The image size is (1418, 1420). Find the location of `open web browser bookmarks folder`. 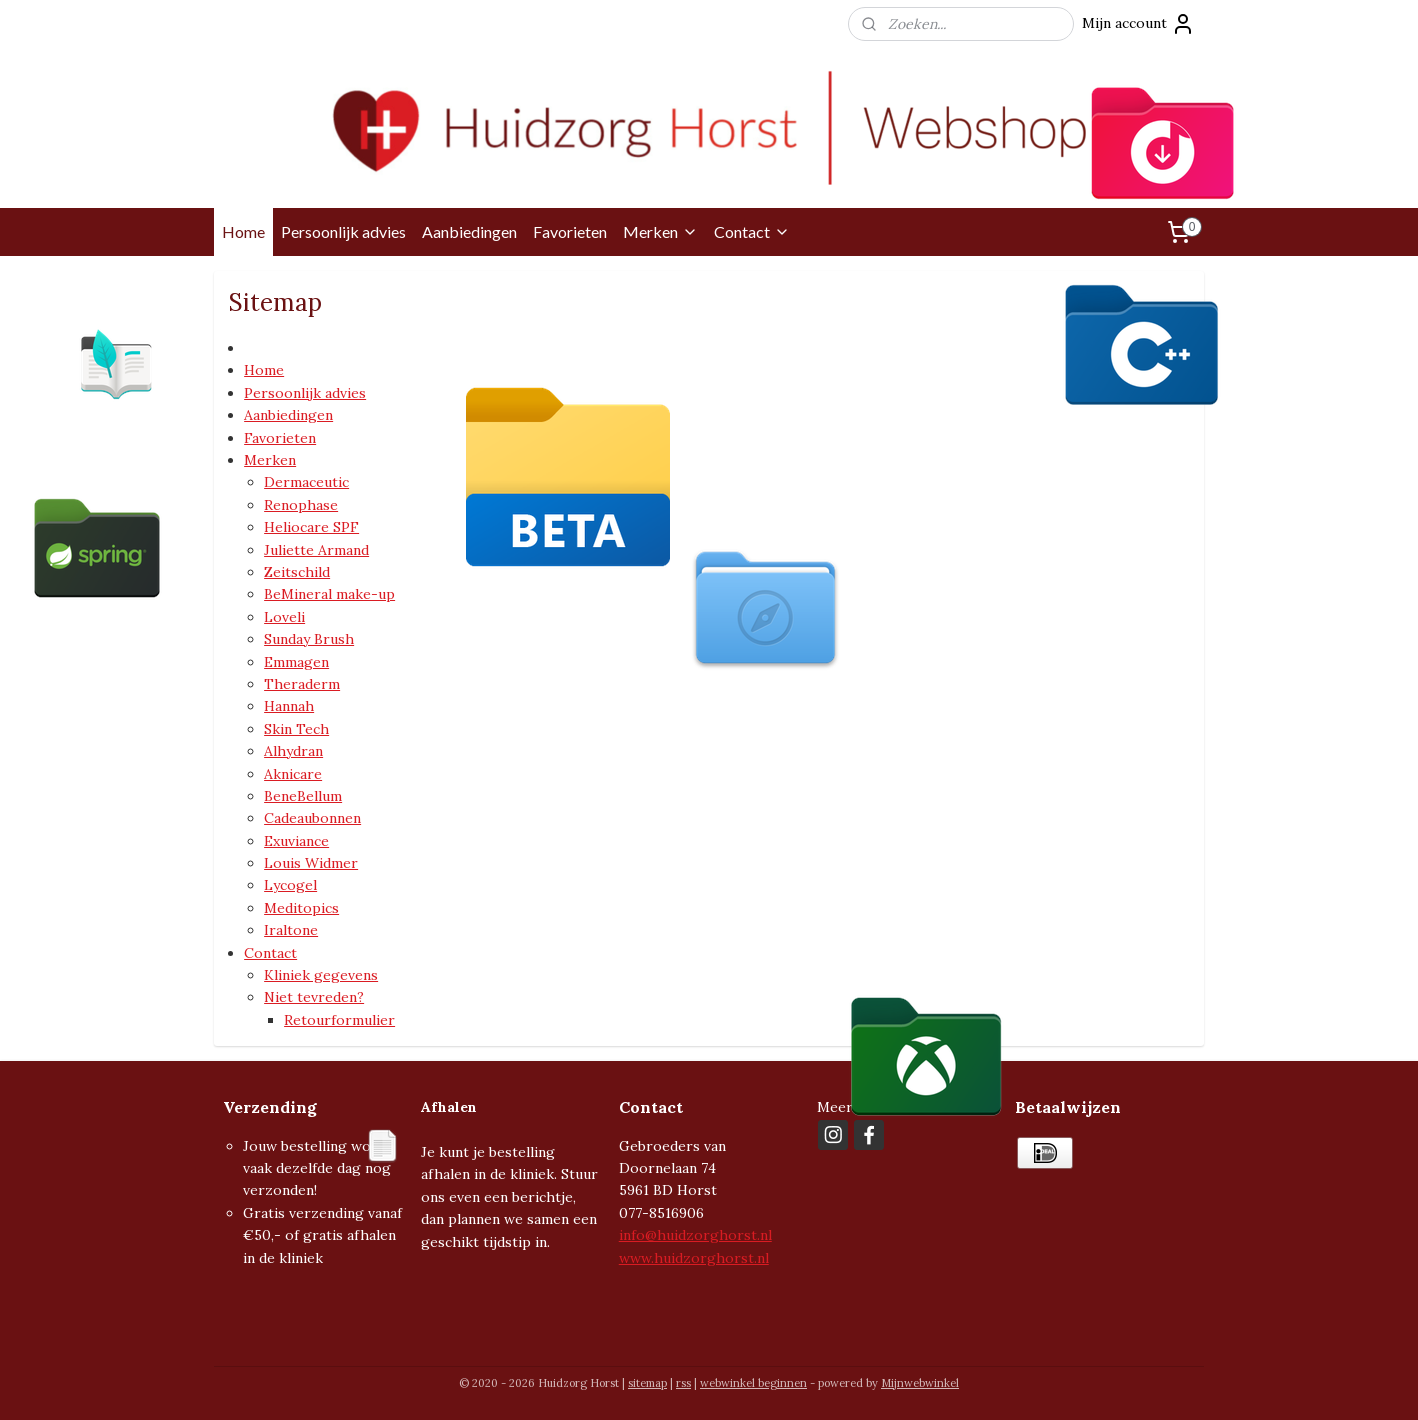

open web browser bookmarks folder is located at coordinates (765, 607).